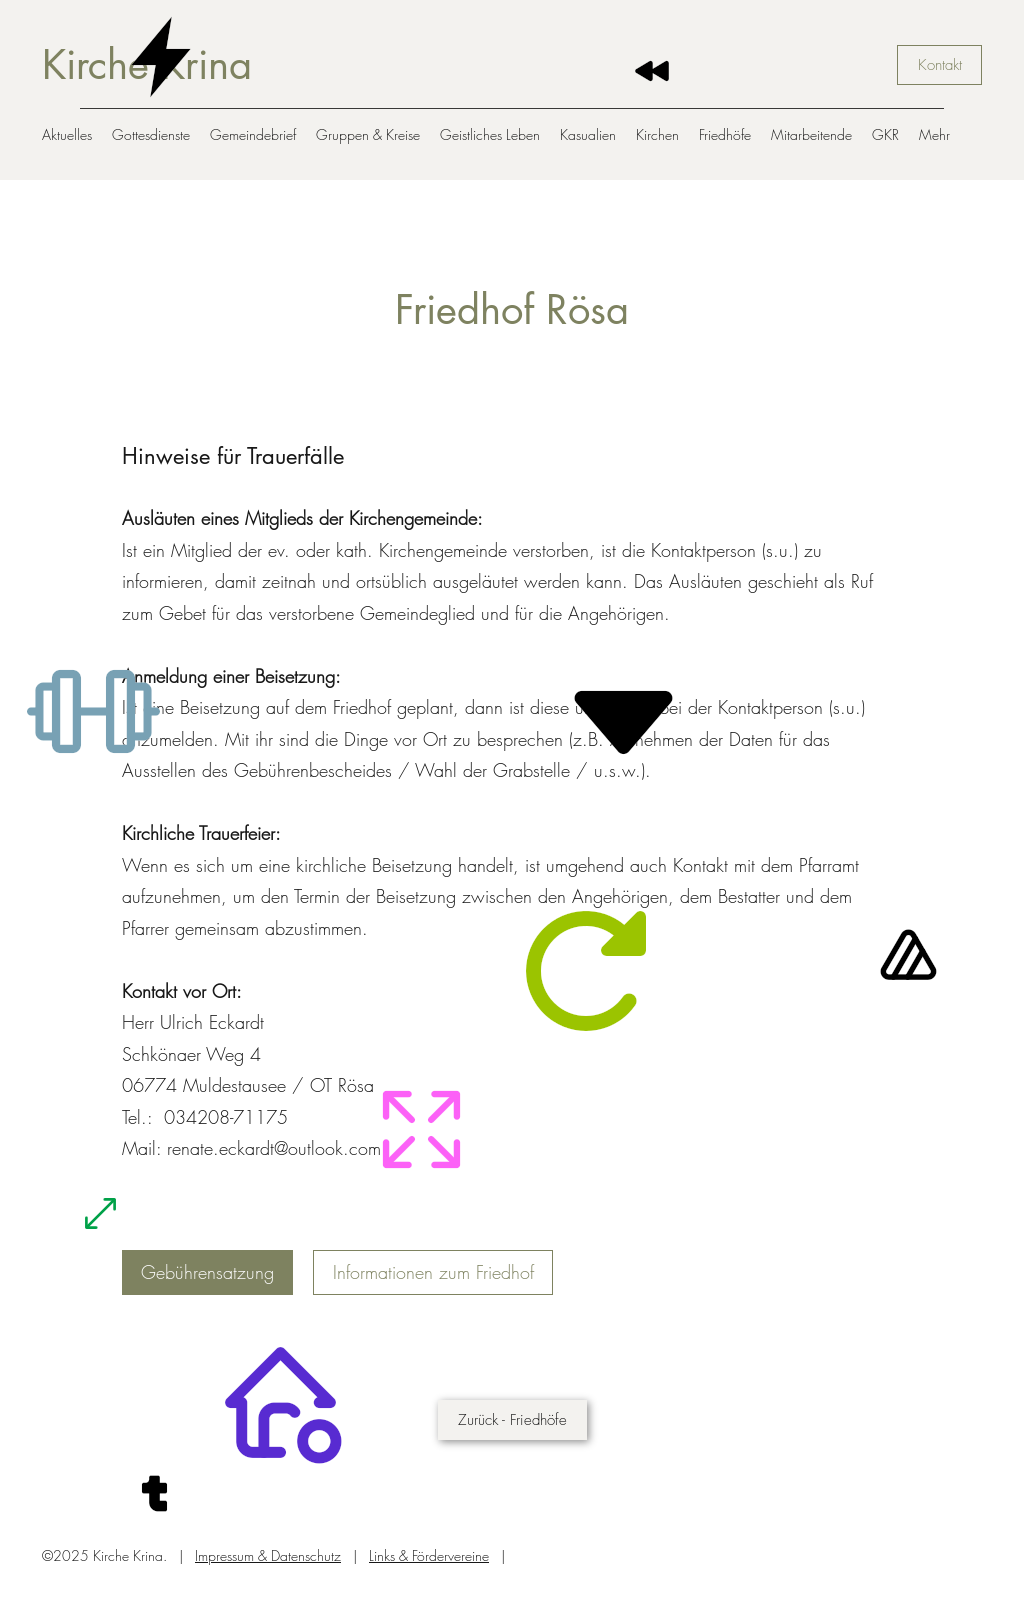 This screenshot has width=1024, height=1600. Describe the element at coordinates (586, 971) in the screenshot. I see `redo the last action` at that location.